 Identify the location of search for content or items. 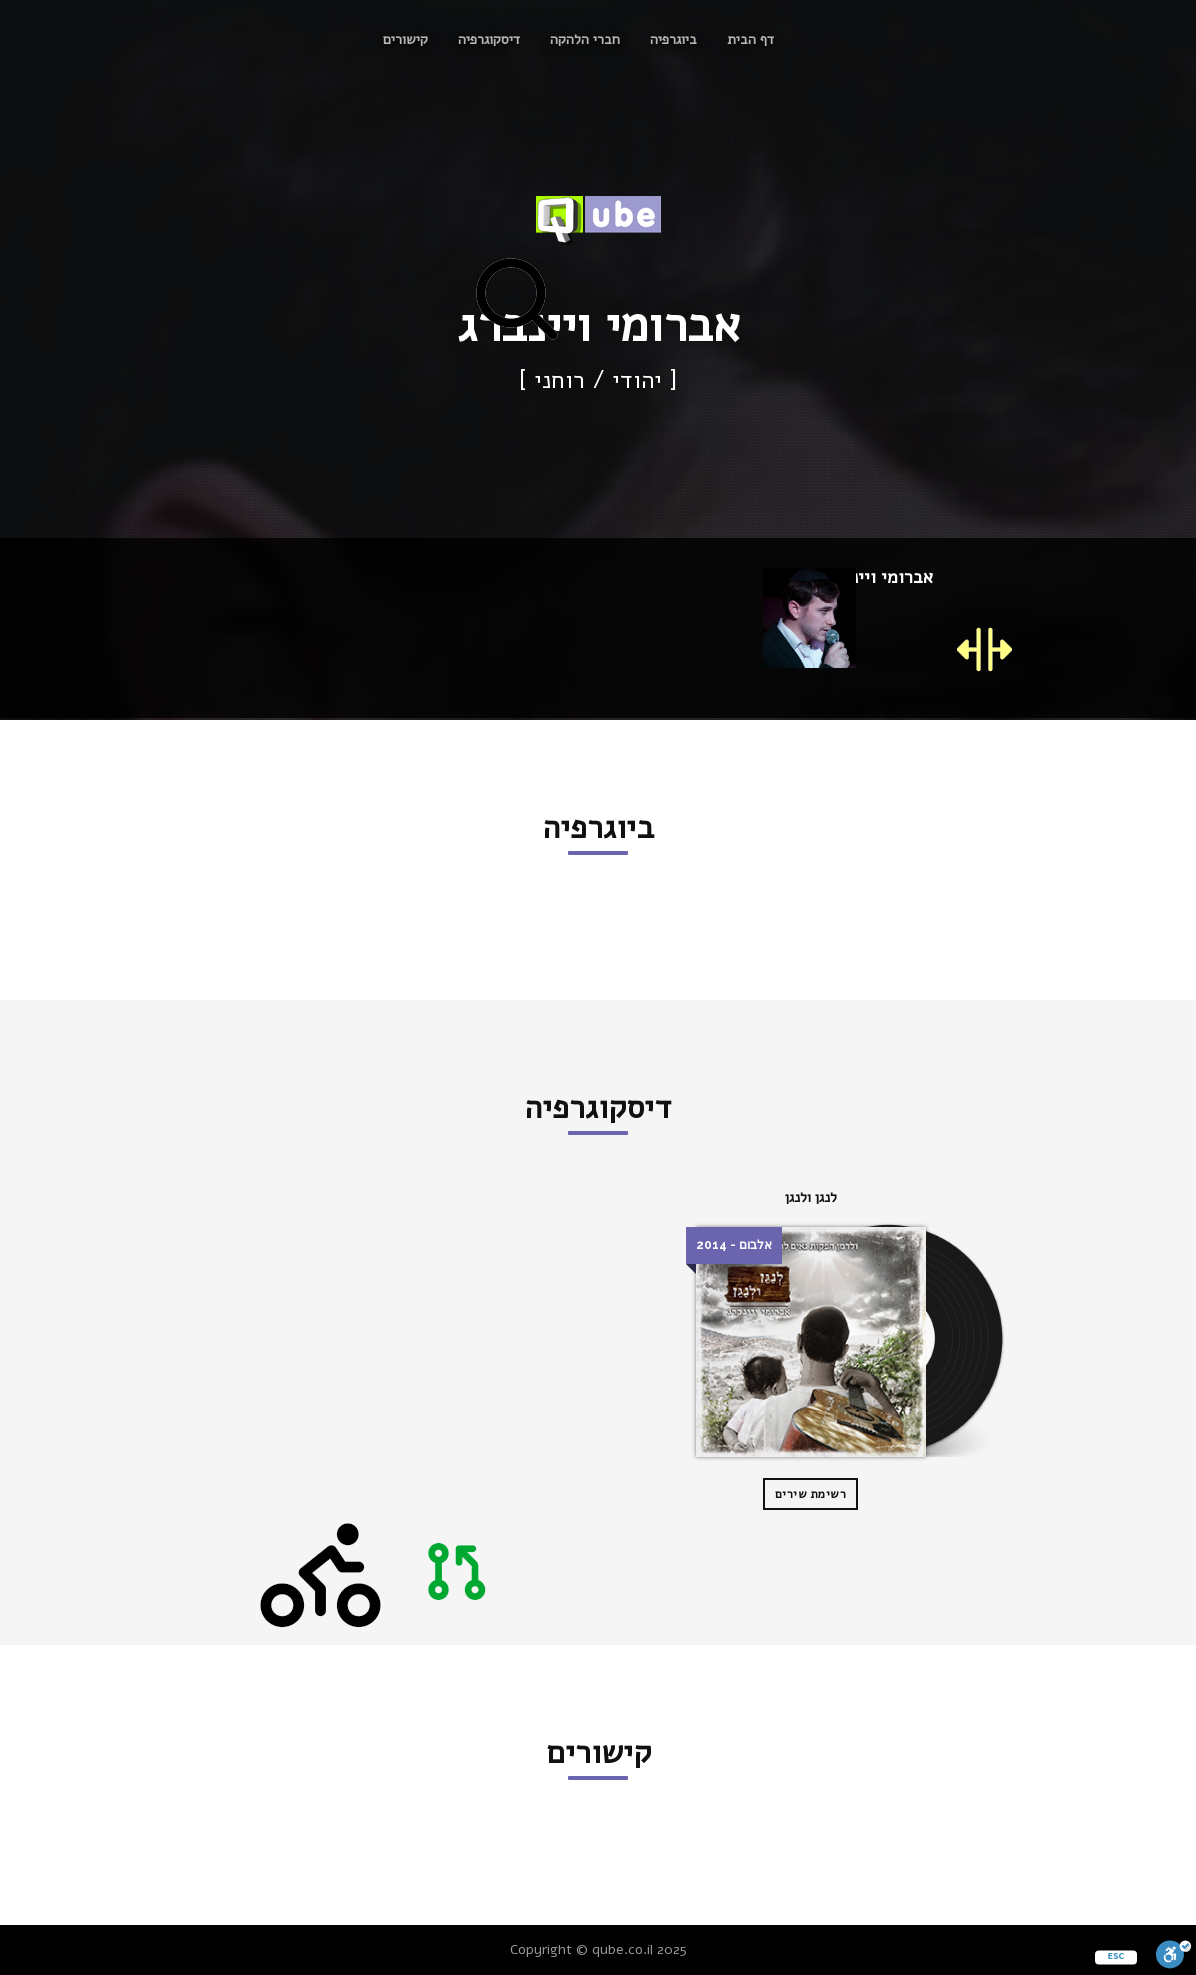
(517, 299).